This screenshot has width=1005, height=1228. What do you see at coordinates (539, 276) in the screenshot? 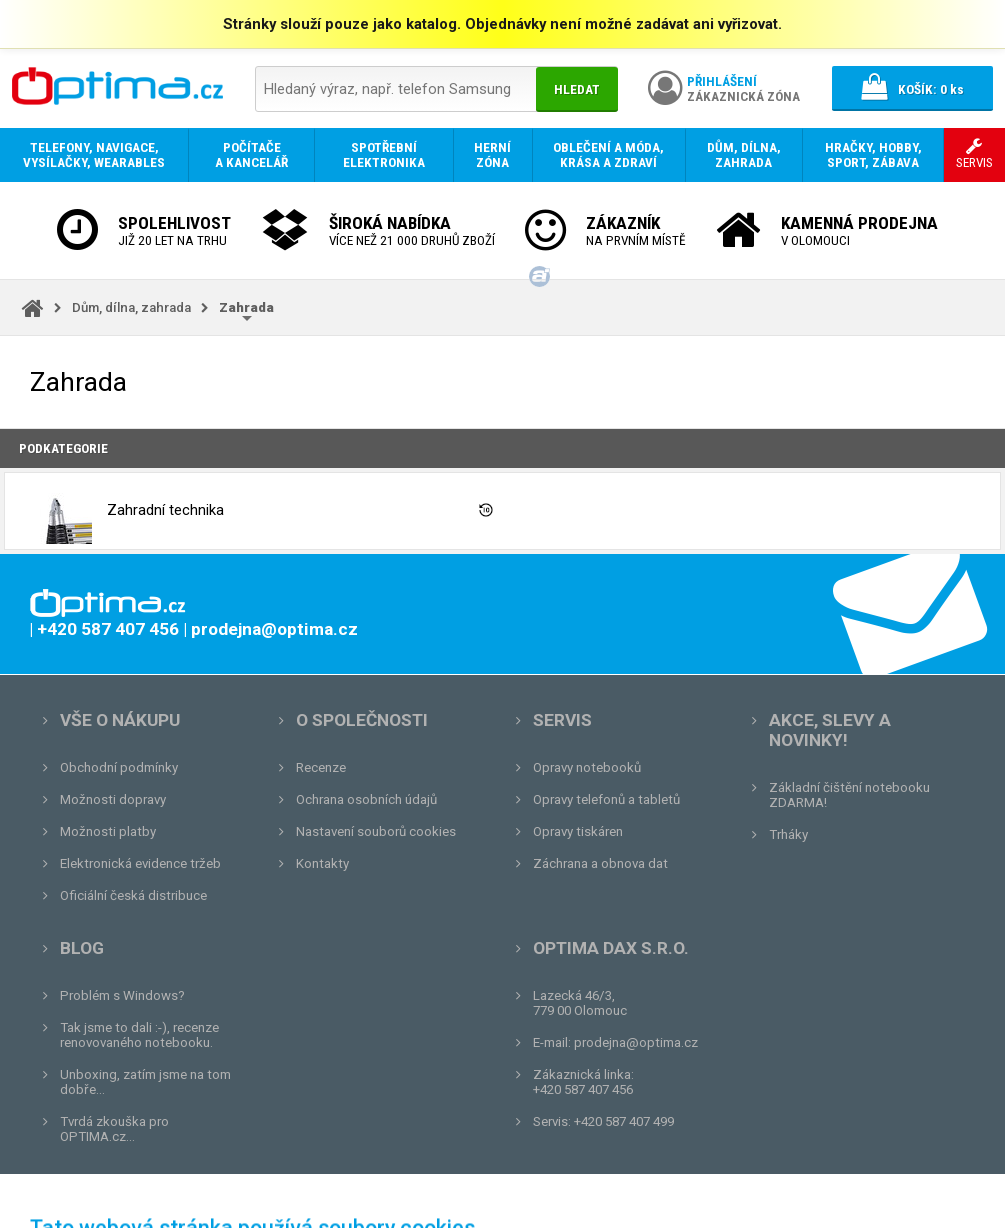
I see `anime.js library logo` at bounding box center [539, 276].